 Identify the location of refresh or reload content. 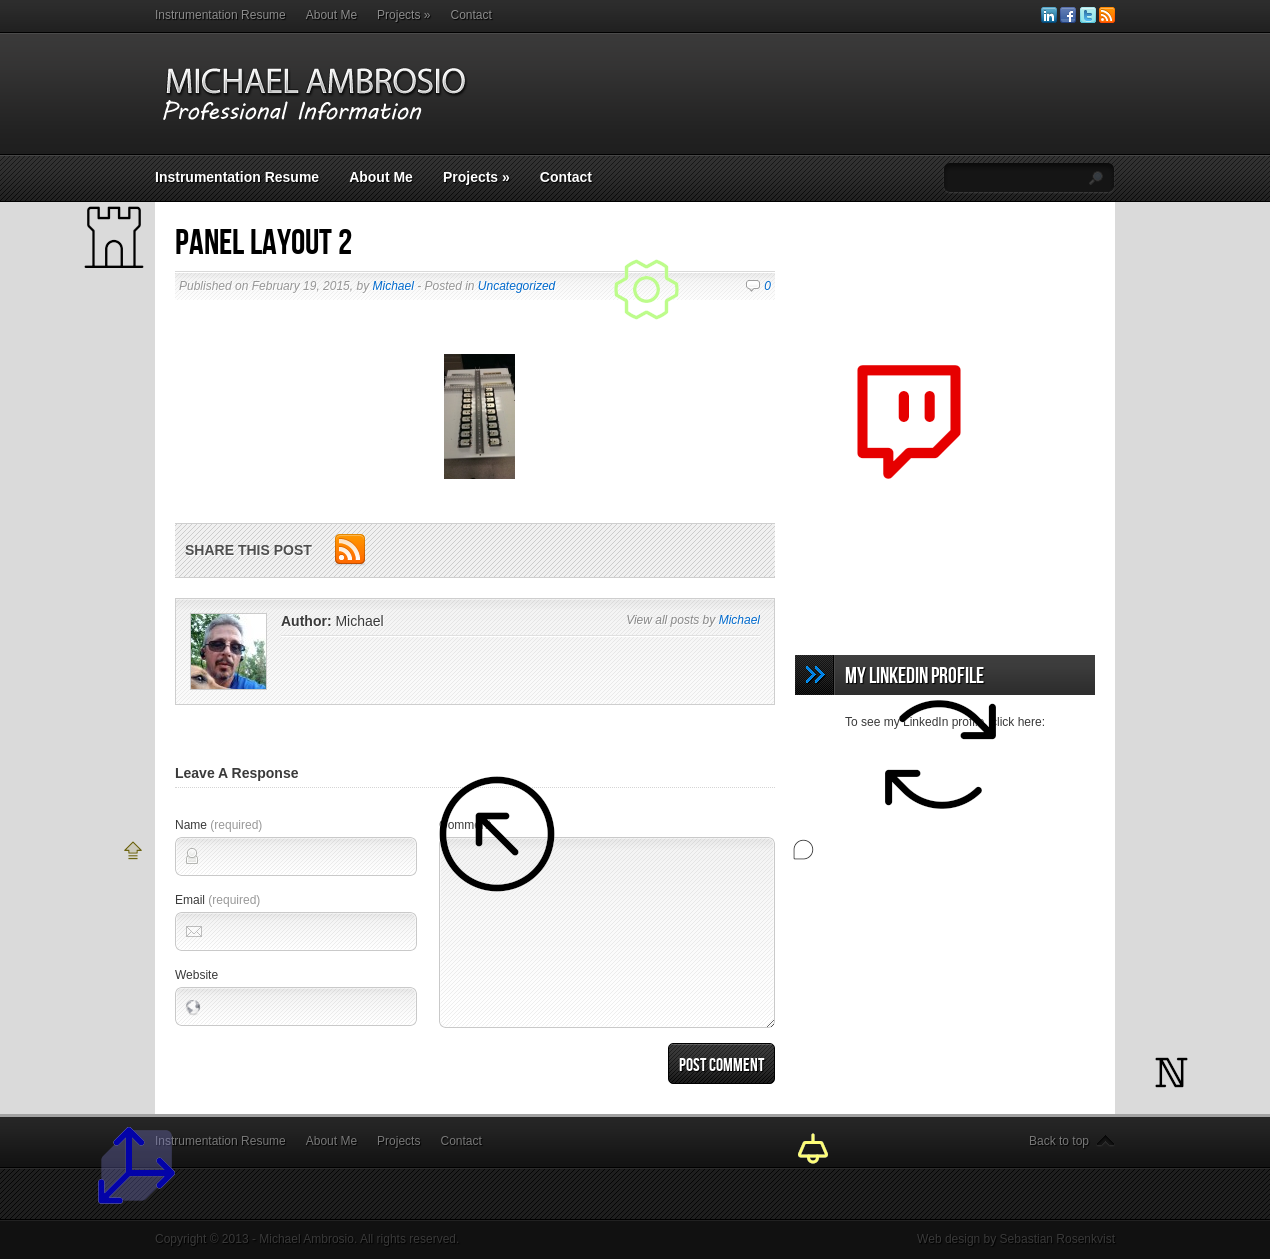
(940, 754).